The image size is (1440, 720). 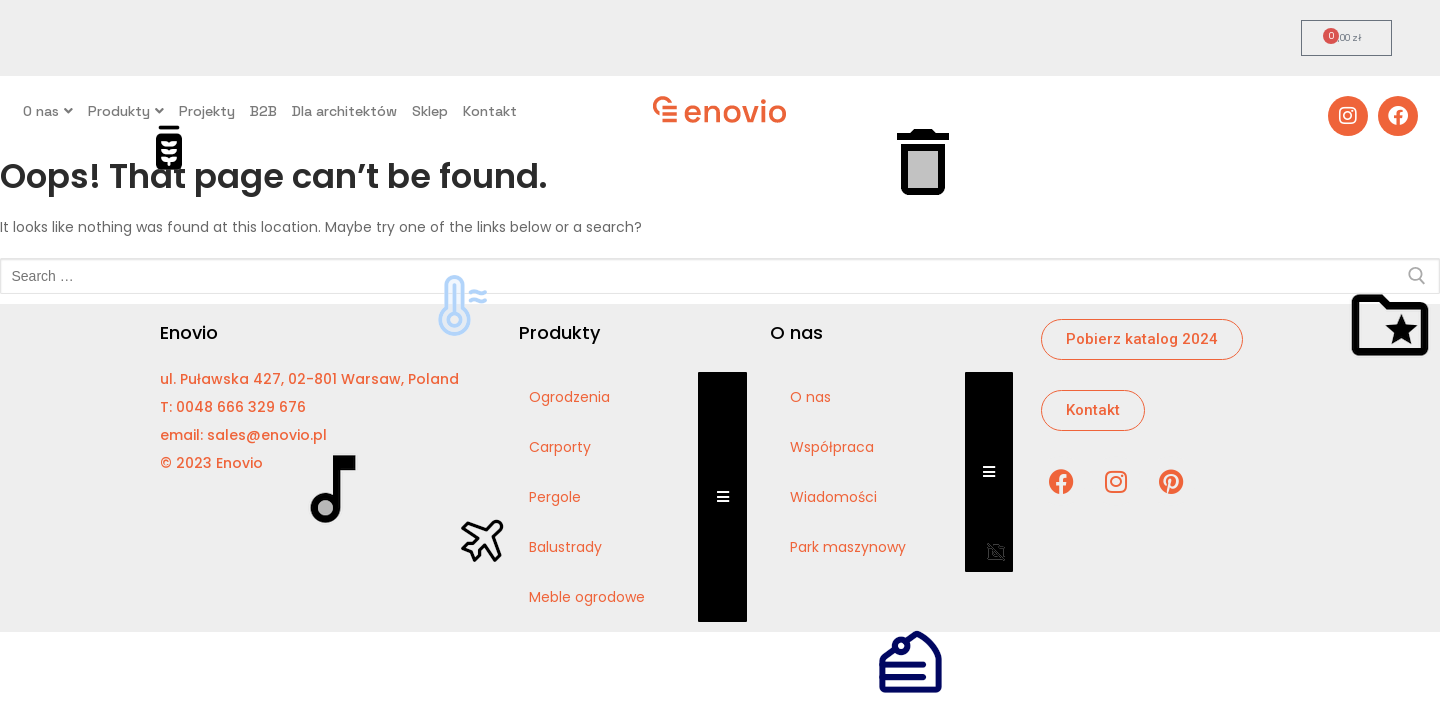 What do you see at coordinates (923, 162) in the screenshot?
I see `delete selected item` at bounding box center [923, 162].